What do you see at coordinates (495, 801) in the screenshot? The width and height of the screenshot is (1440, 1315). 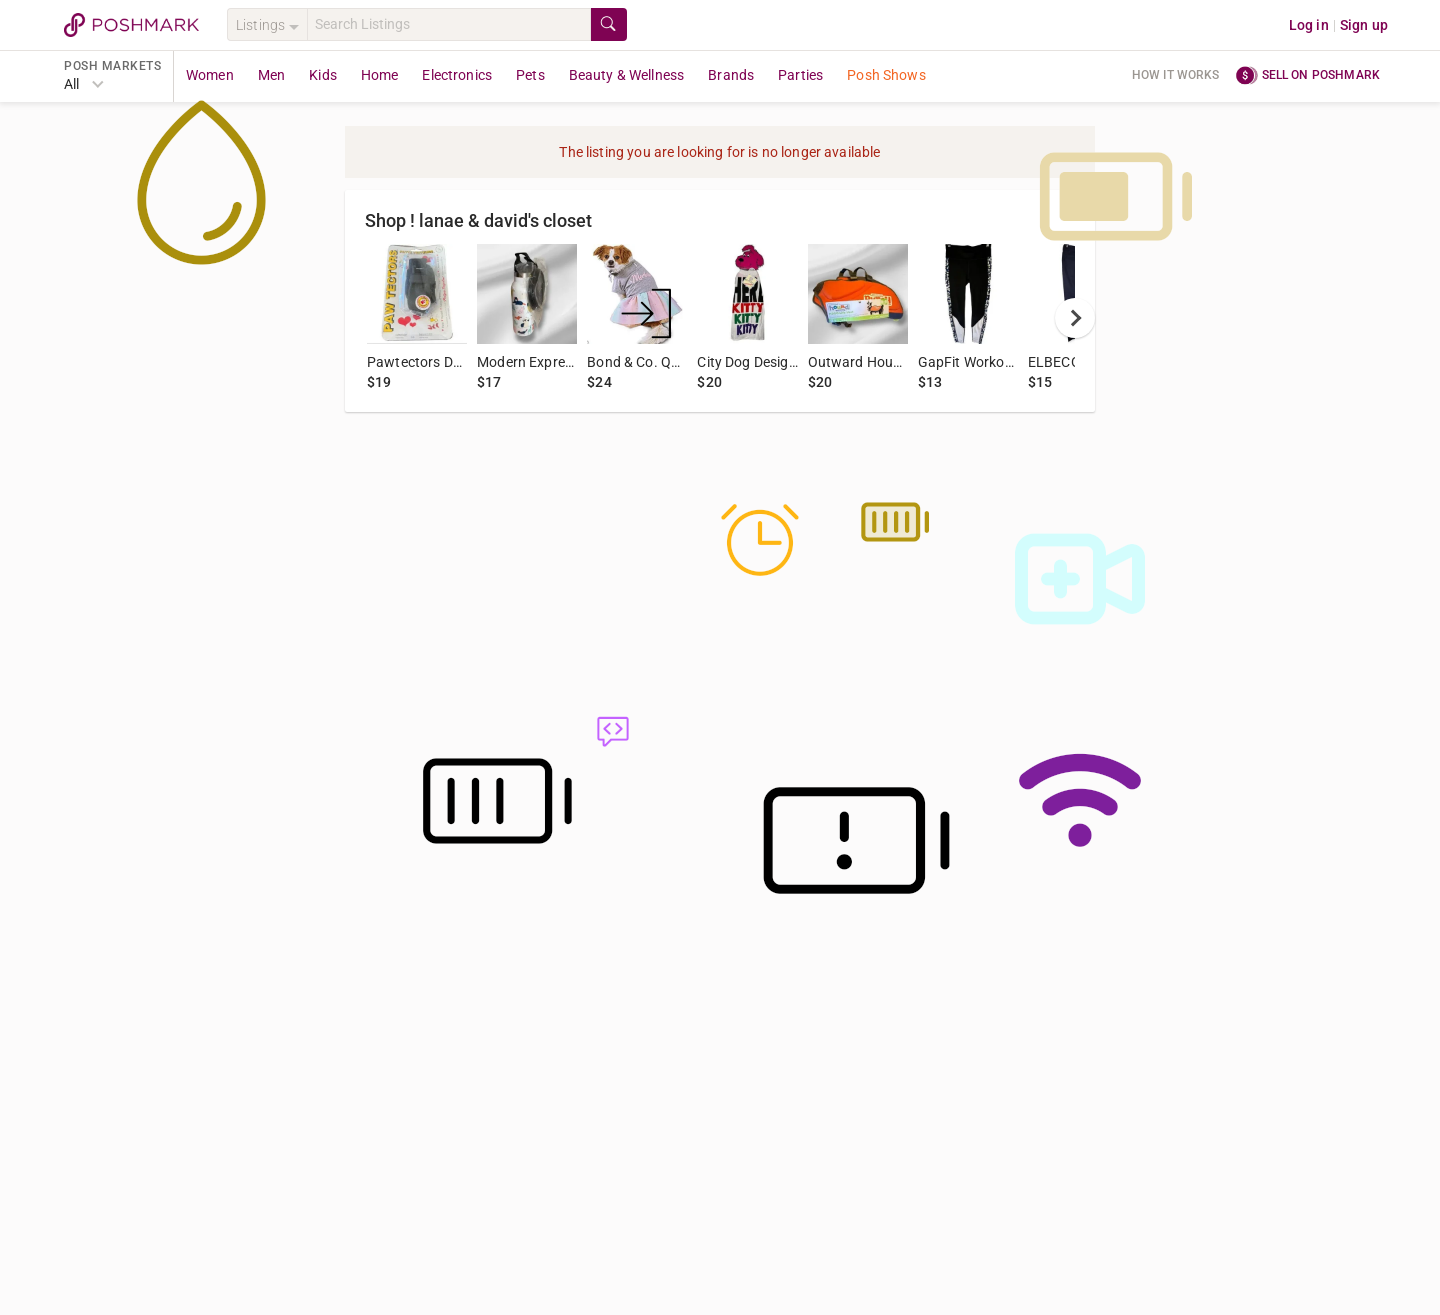 I see `indicates high battery level` at bounding box center [495, 801].